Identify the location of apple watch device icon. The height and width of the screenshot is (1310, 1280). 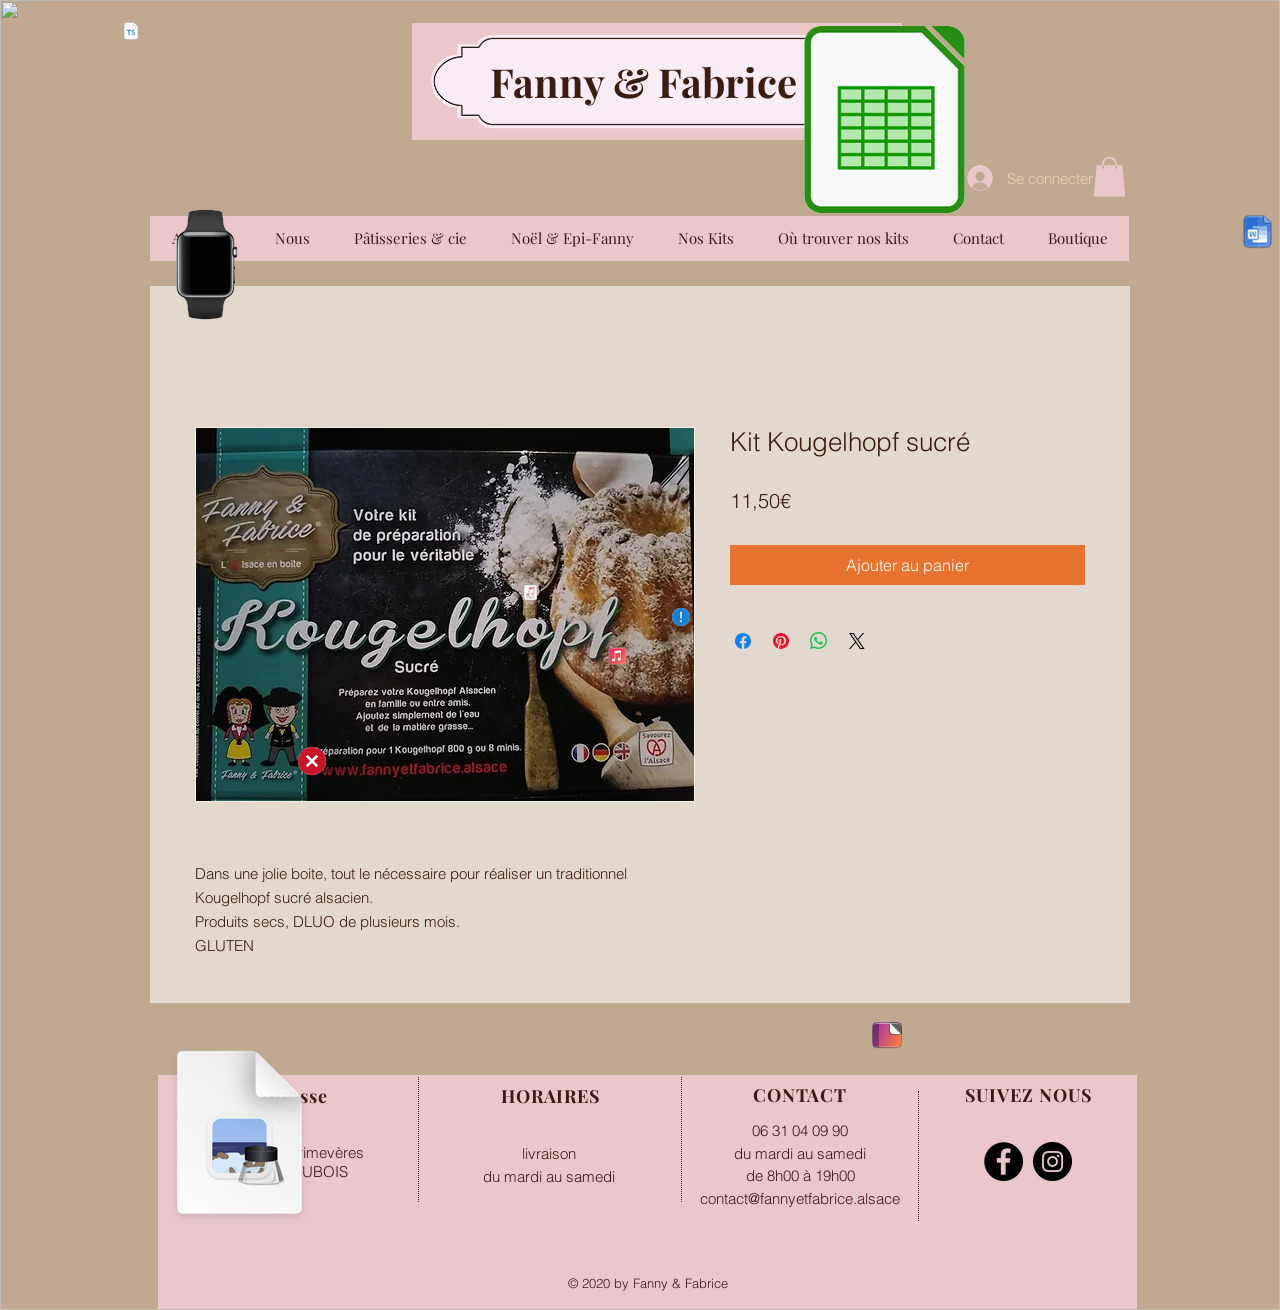
(205, 264).